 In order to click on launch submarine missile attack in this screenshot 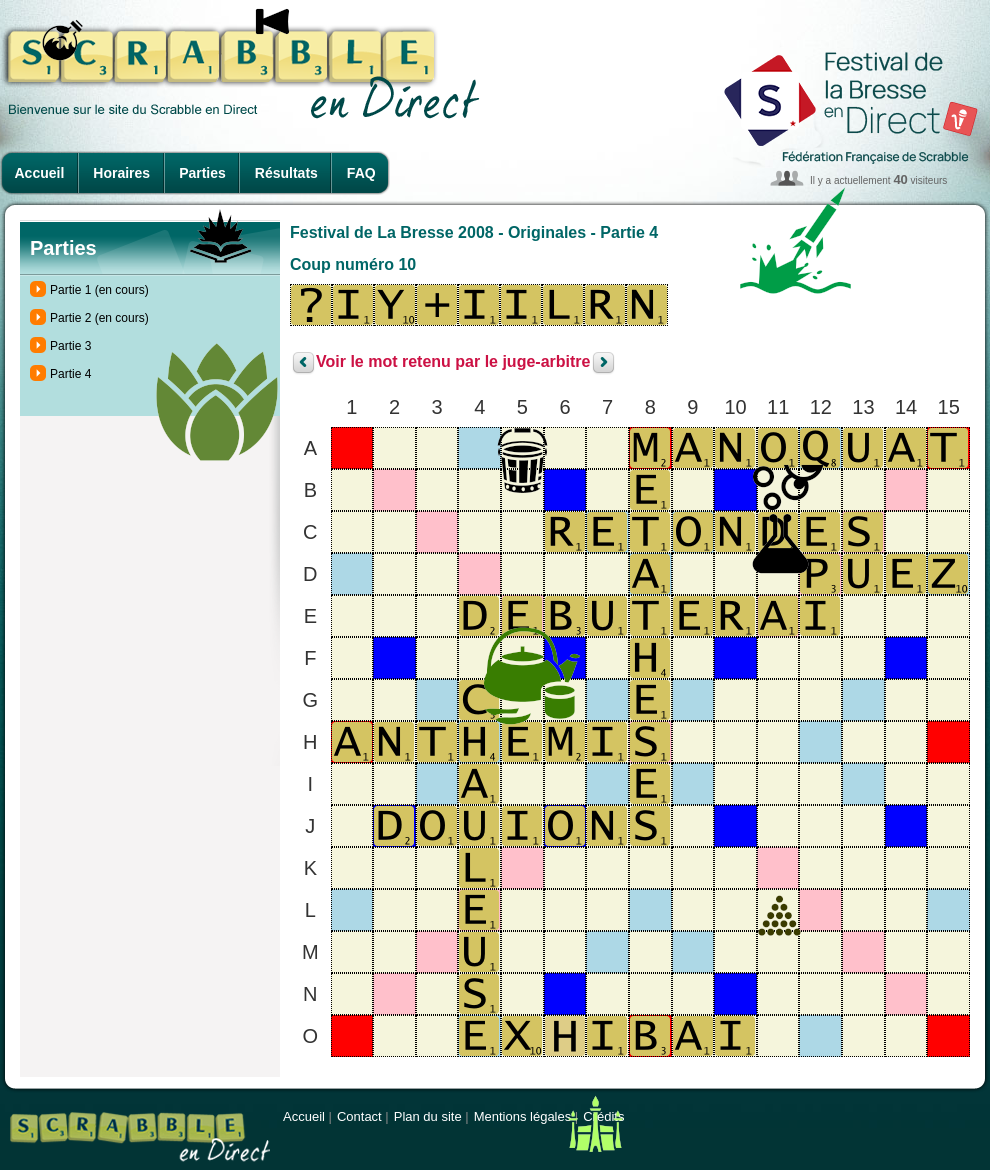, I will do `click(795, 240)`.